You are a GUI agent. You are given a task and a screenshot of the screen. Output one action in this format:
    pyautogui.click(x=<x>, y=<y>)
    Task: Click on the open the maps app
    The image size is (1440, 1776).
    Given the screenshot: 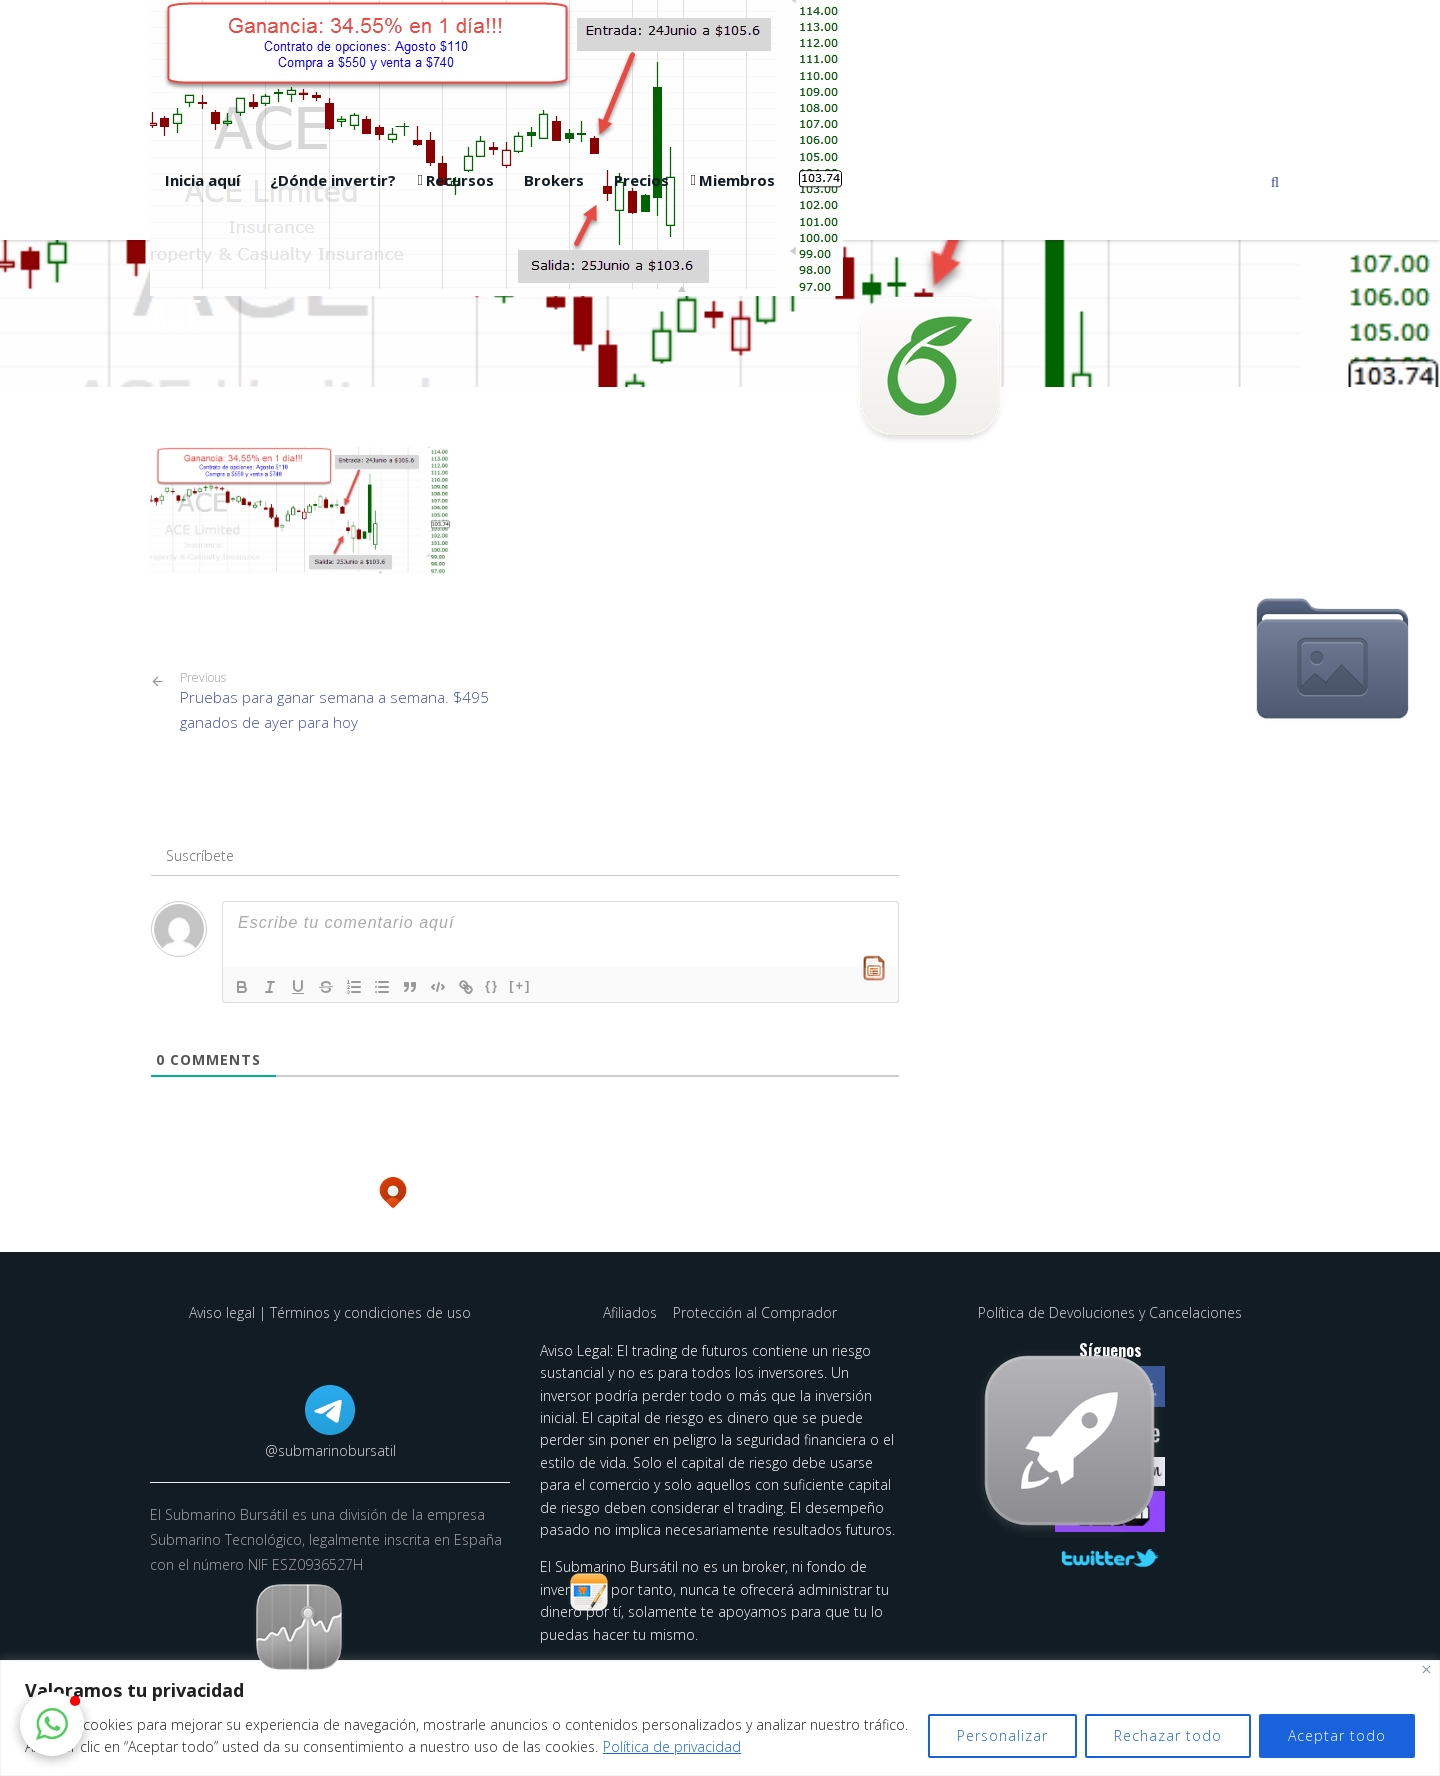 What is the action you would take?
    pyautogui.click(x=393, y=1193)
    